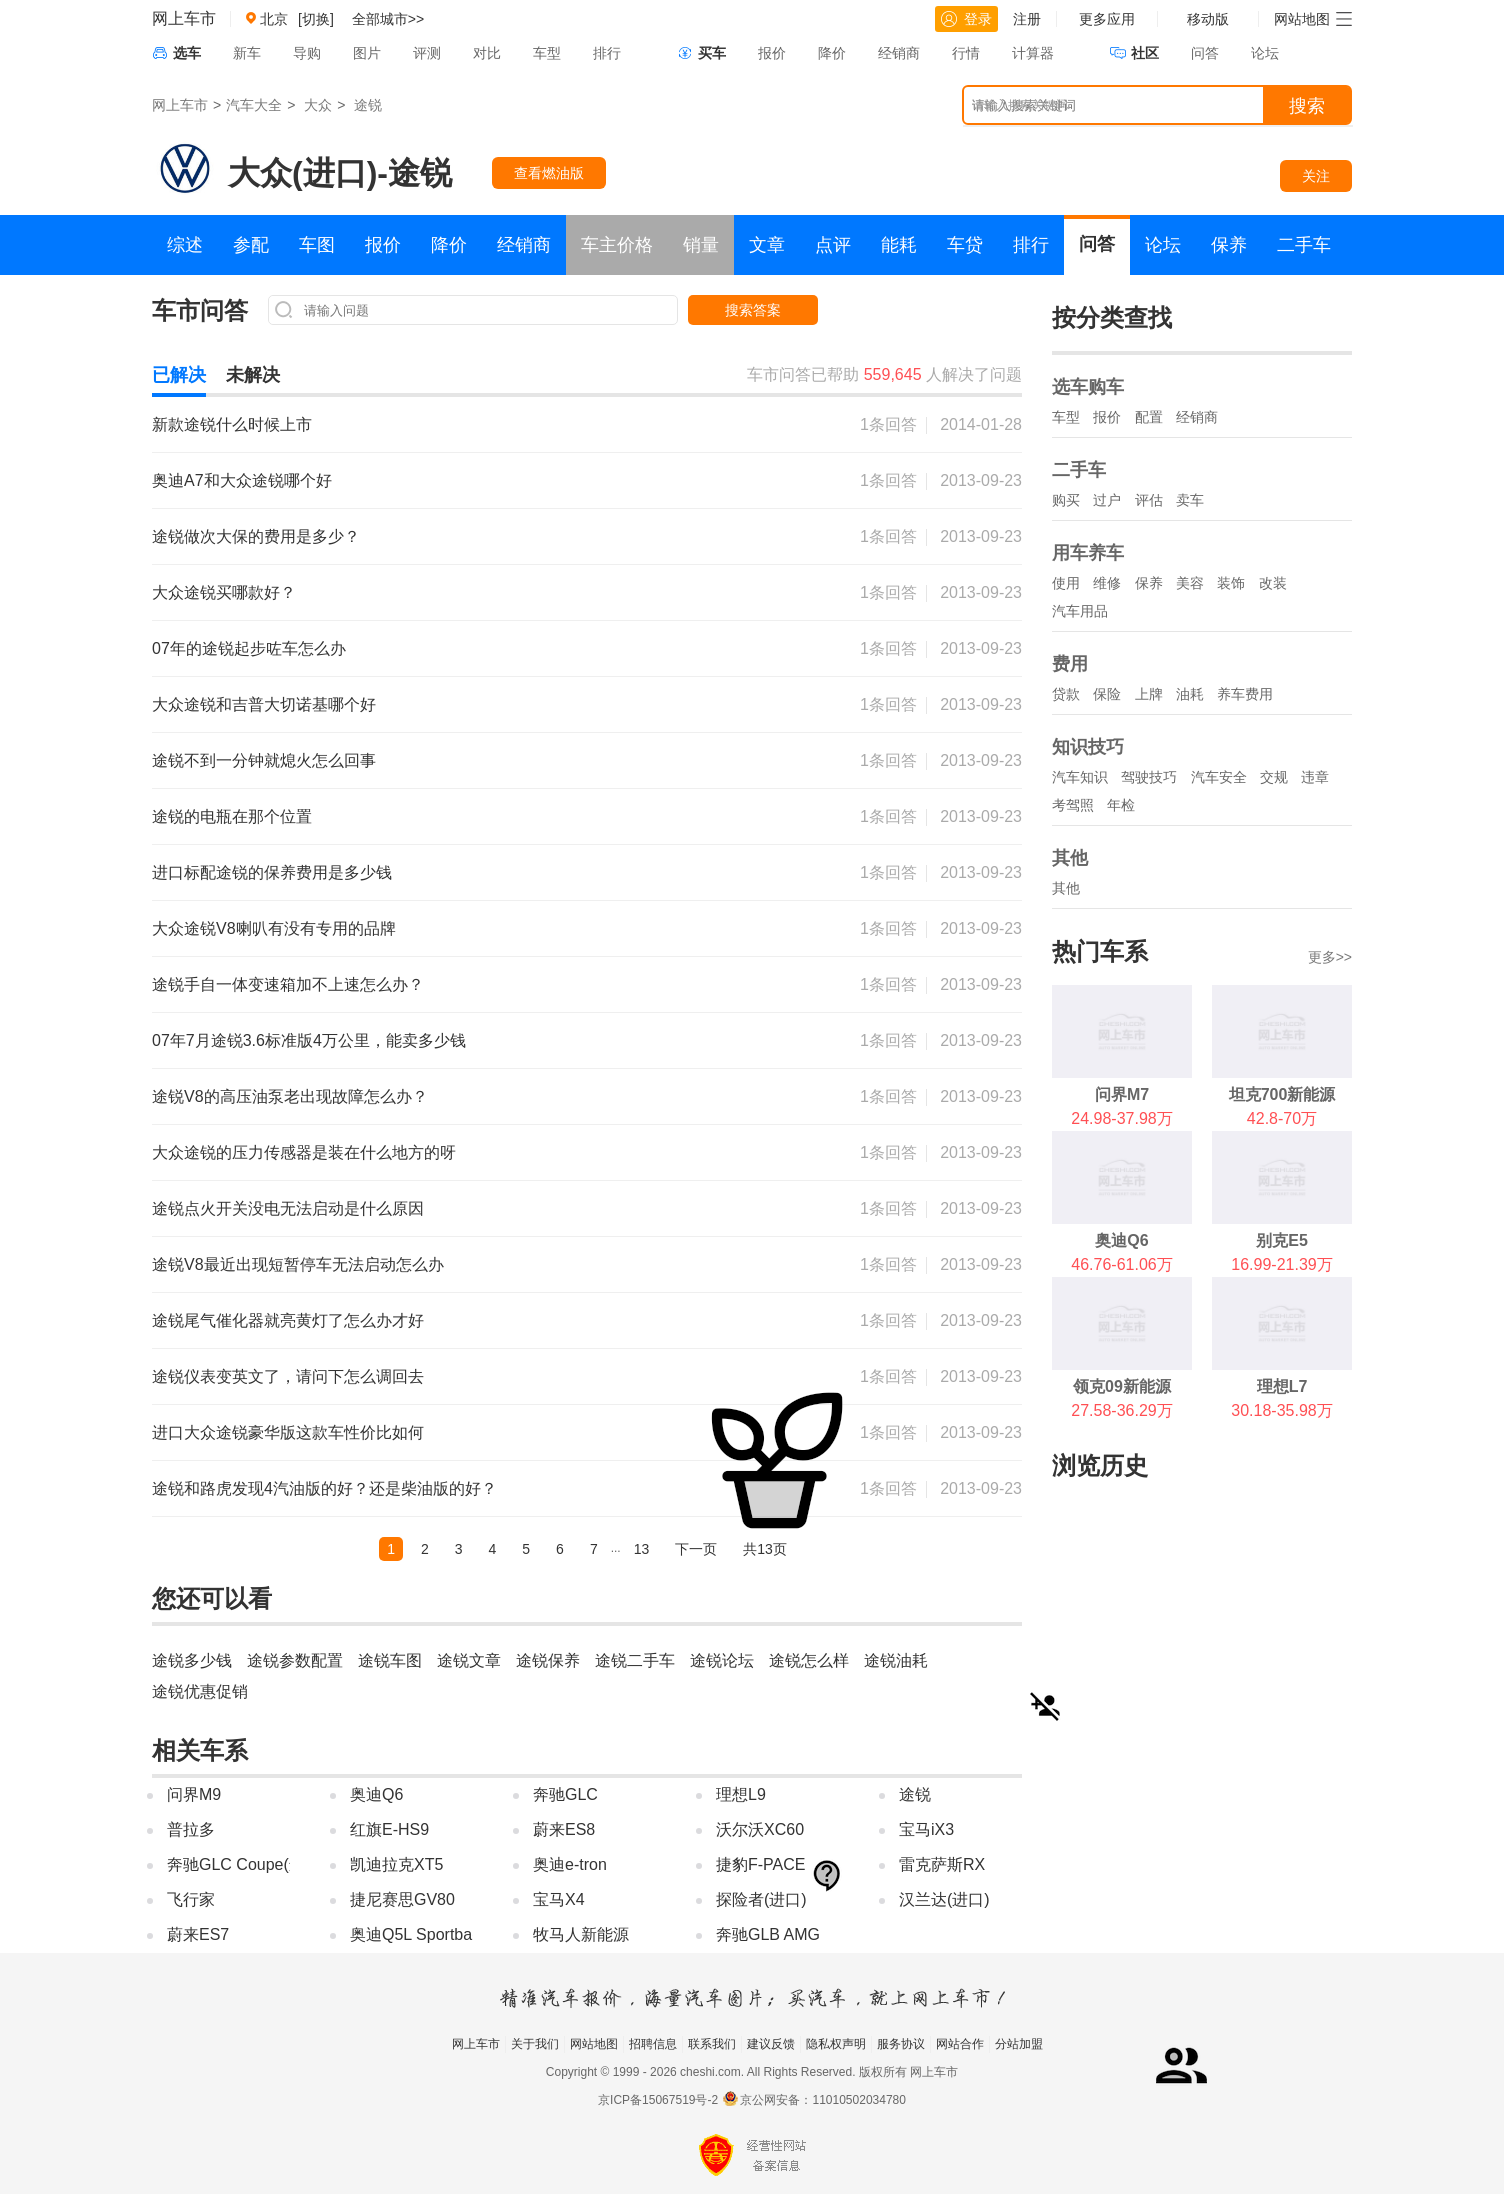 Image resolution: width=1504 pixels, height=2208 pixels. What do you see at coordinates (1045, 1705) in the screenshot?
I see `indicates adding contacts is disabled` at bounding box center [1045, 1705].